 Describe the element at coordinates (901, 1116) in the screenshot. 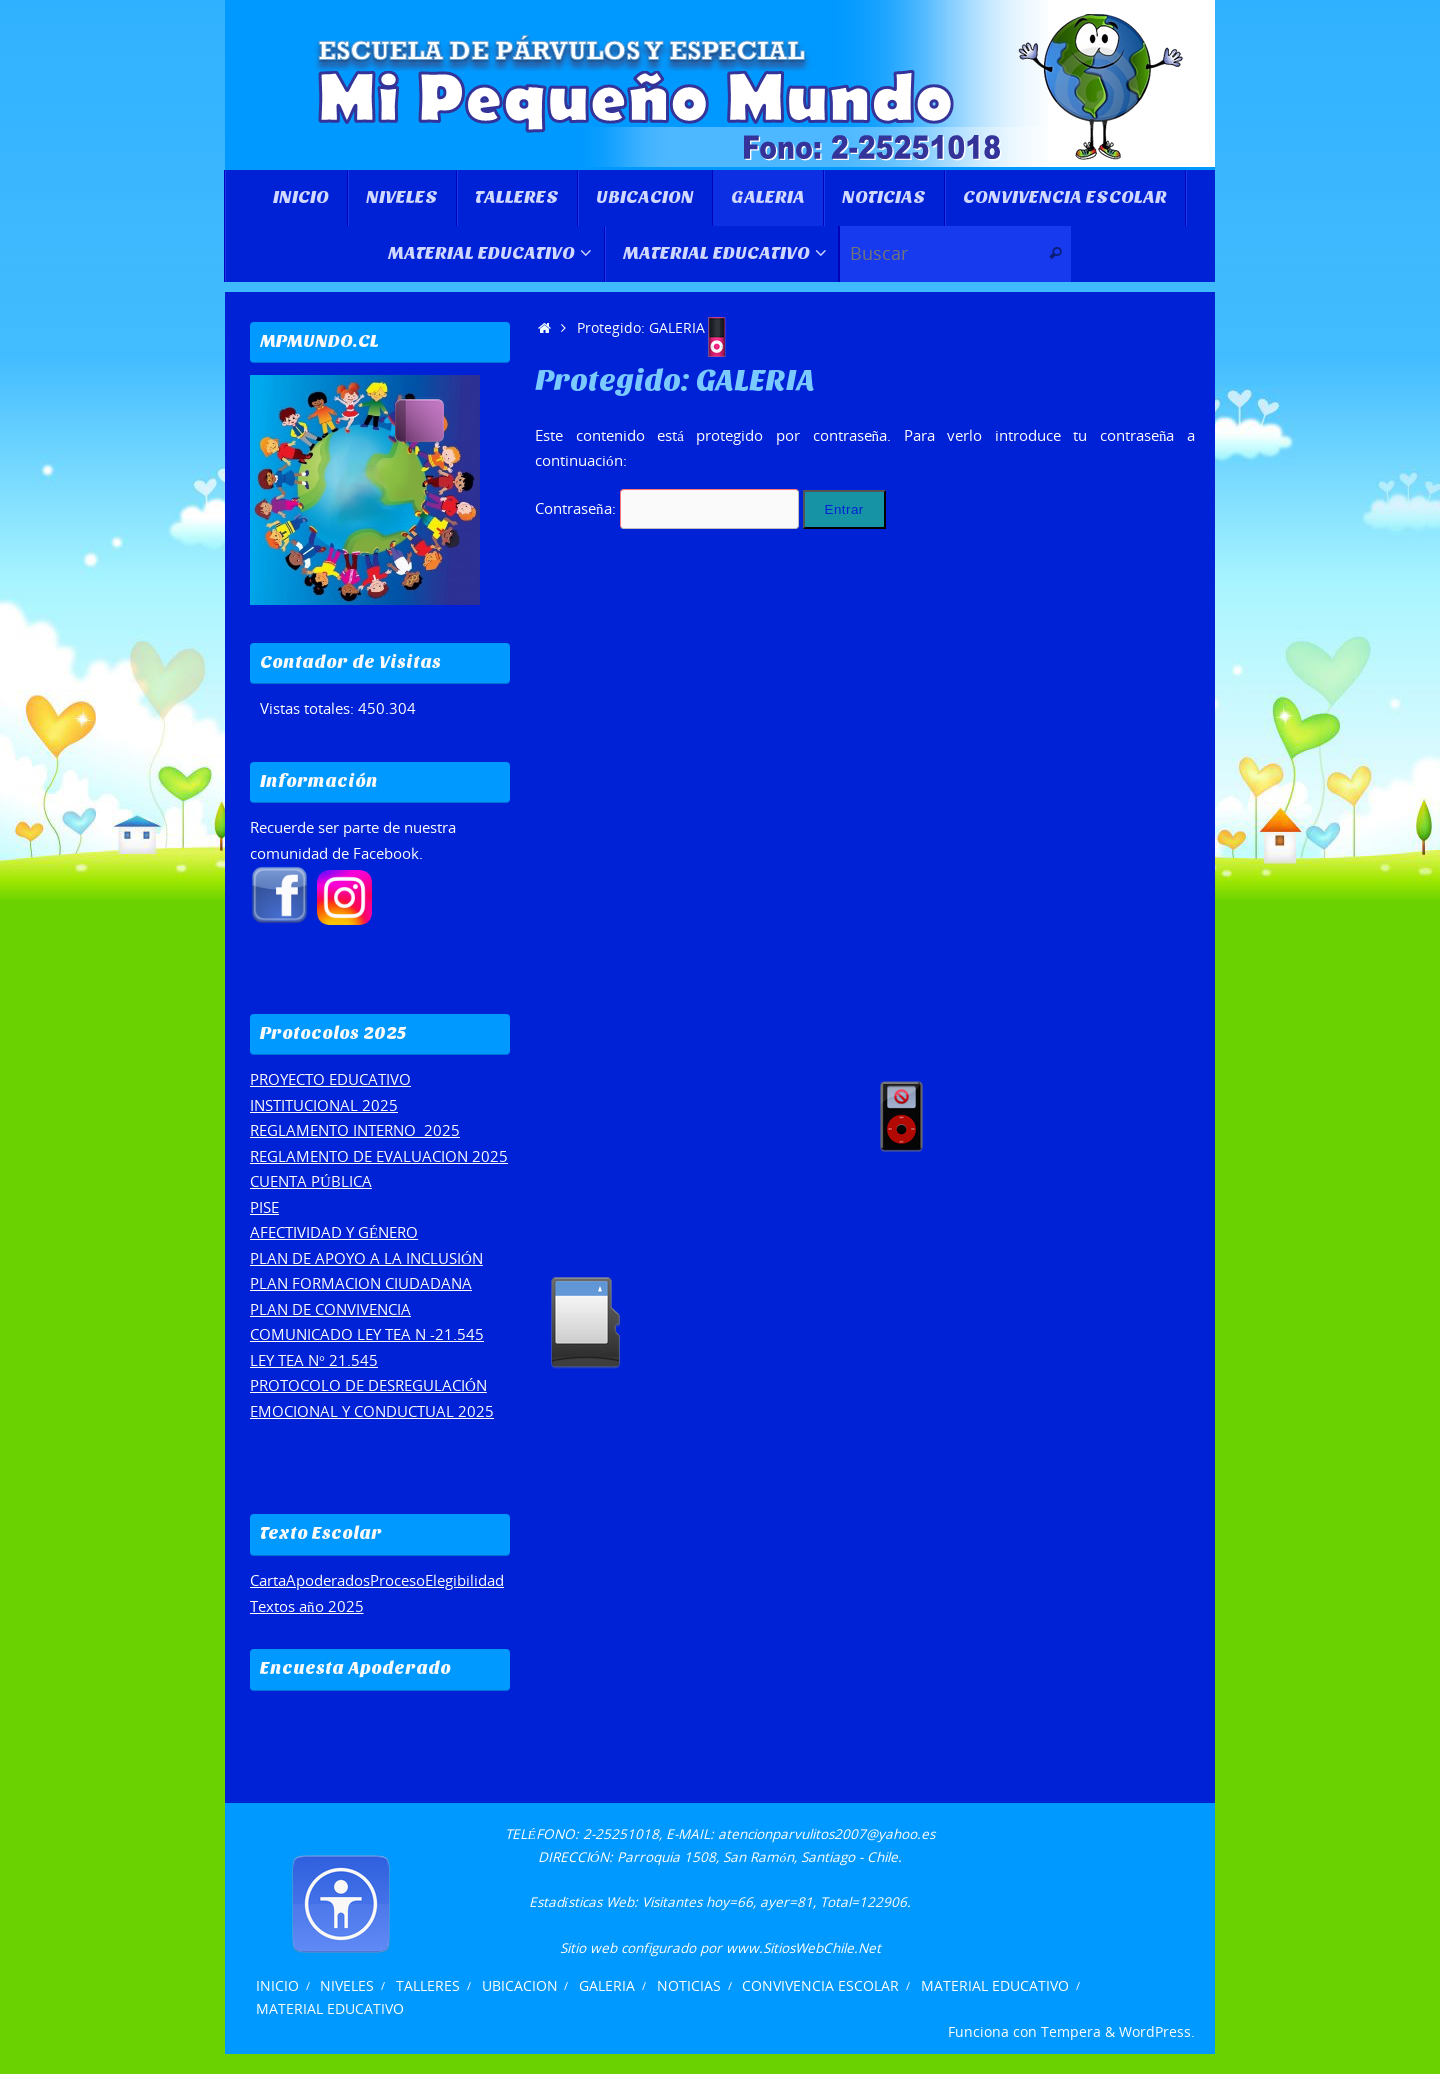

I see `iPod device not recognized or unavailable` at that location.